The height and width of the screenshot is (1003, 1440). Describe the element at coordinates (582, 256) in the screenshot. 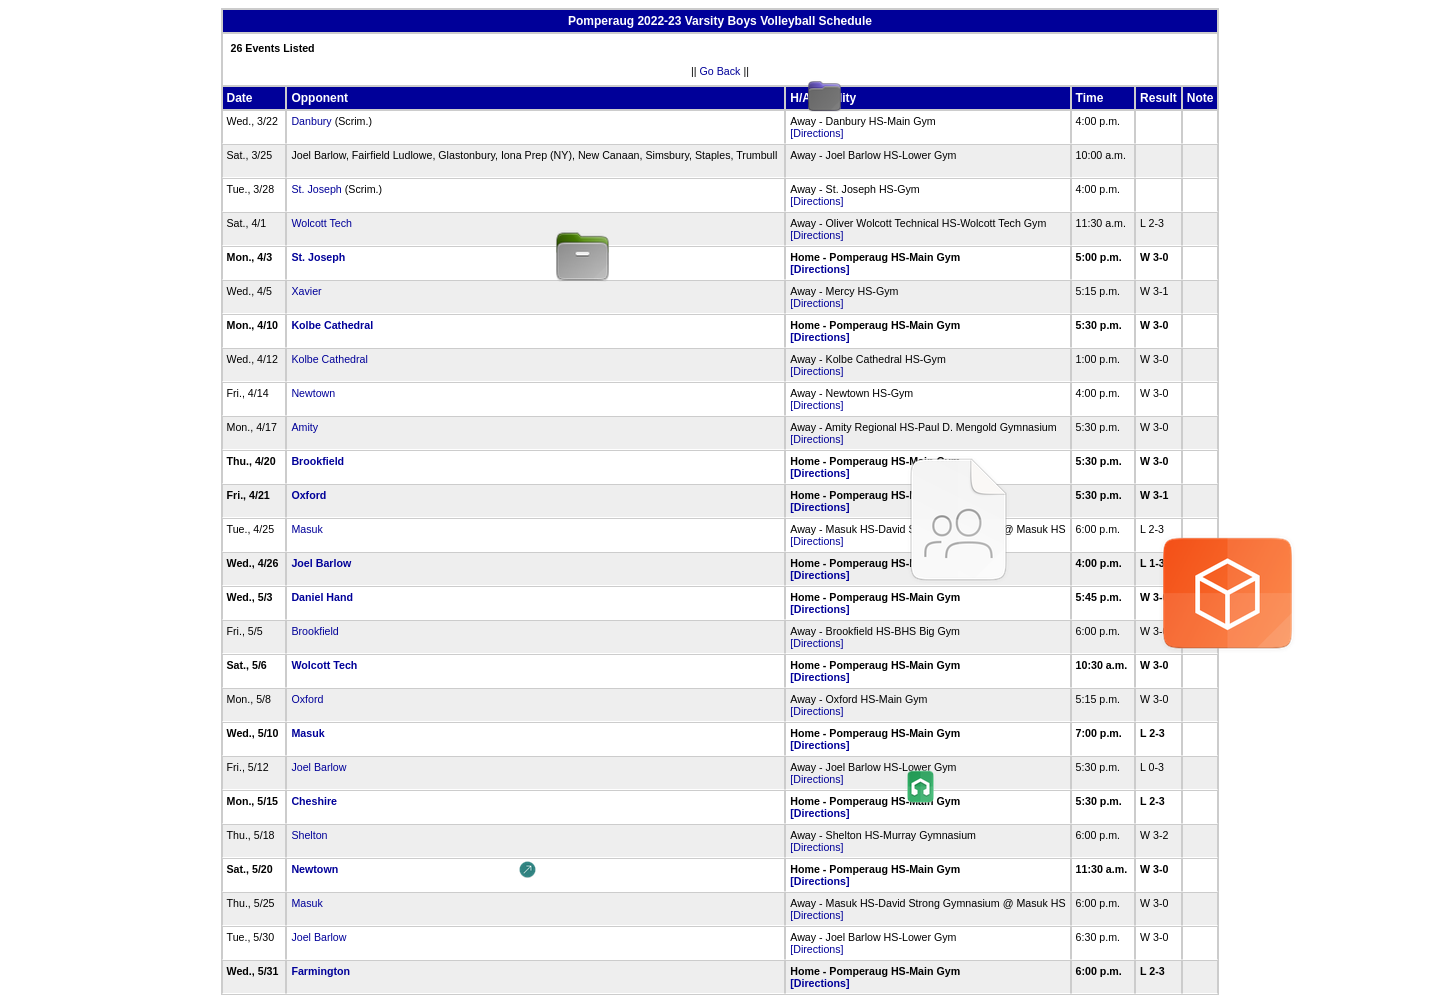

I see `open the file manager` at that location.